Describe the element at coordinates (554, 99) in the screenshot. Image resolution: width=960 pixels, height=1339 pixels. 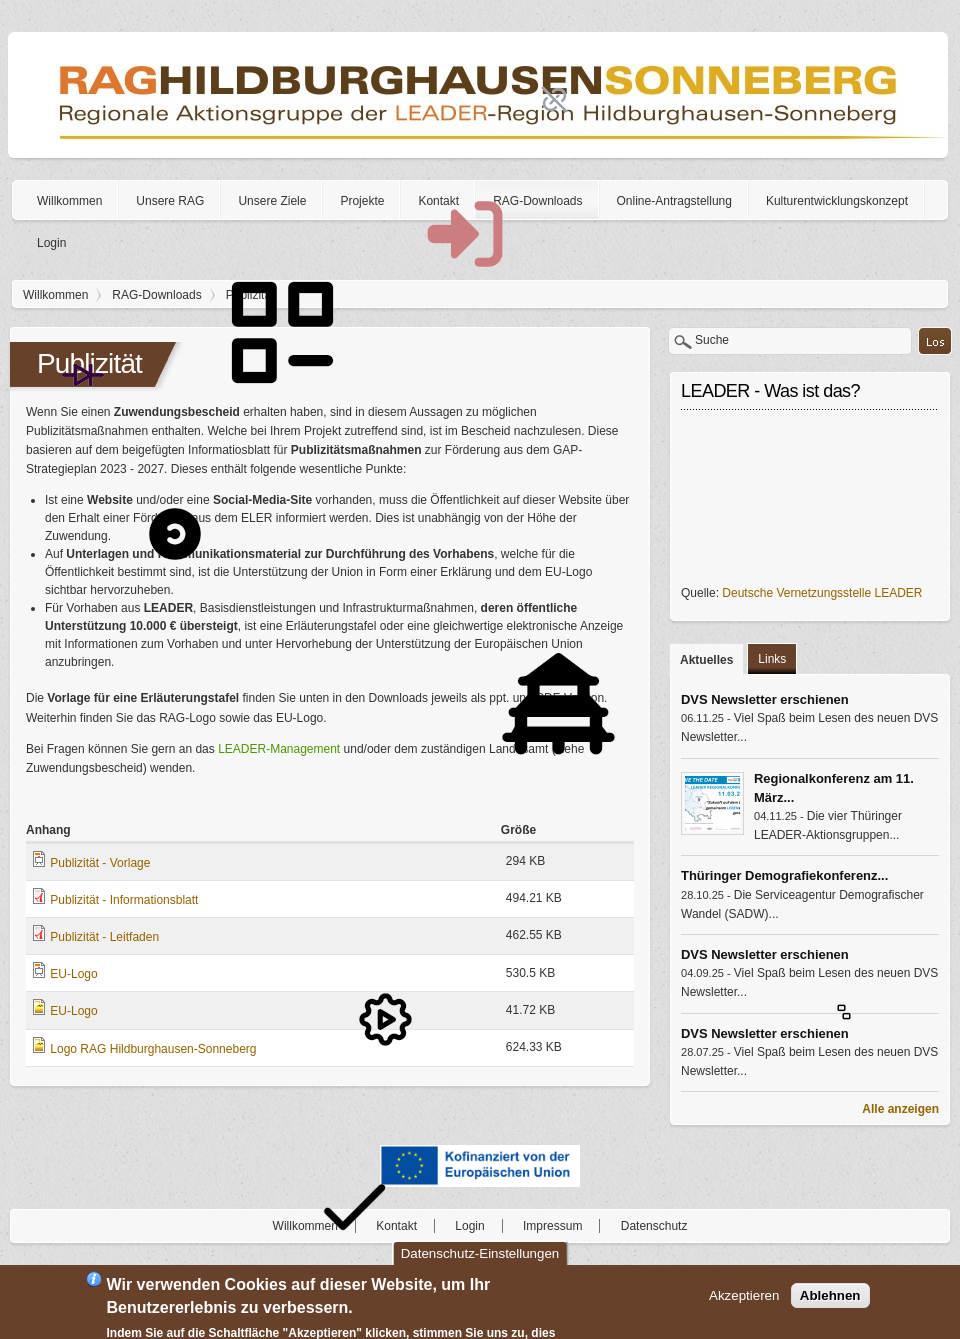
I see `unlink or disconnect a linked item` at that location.